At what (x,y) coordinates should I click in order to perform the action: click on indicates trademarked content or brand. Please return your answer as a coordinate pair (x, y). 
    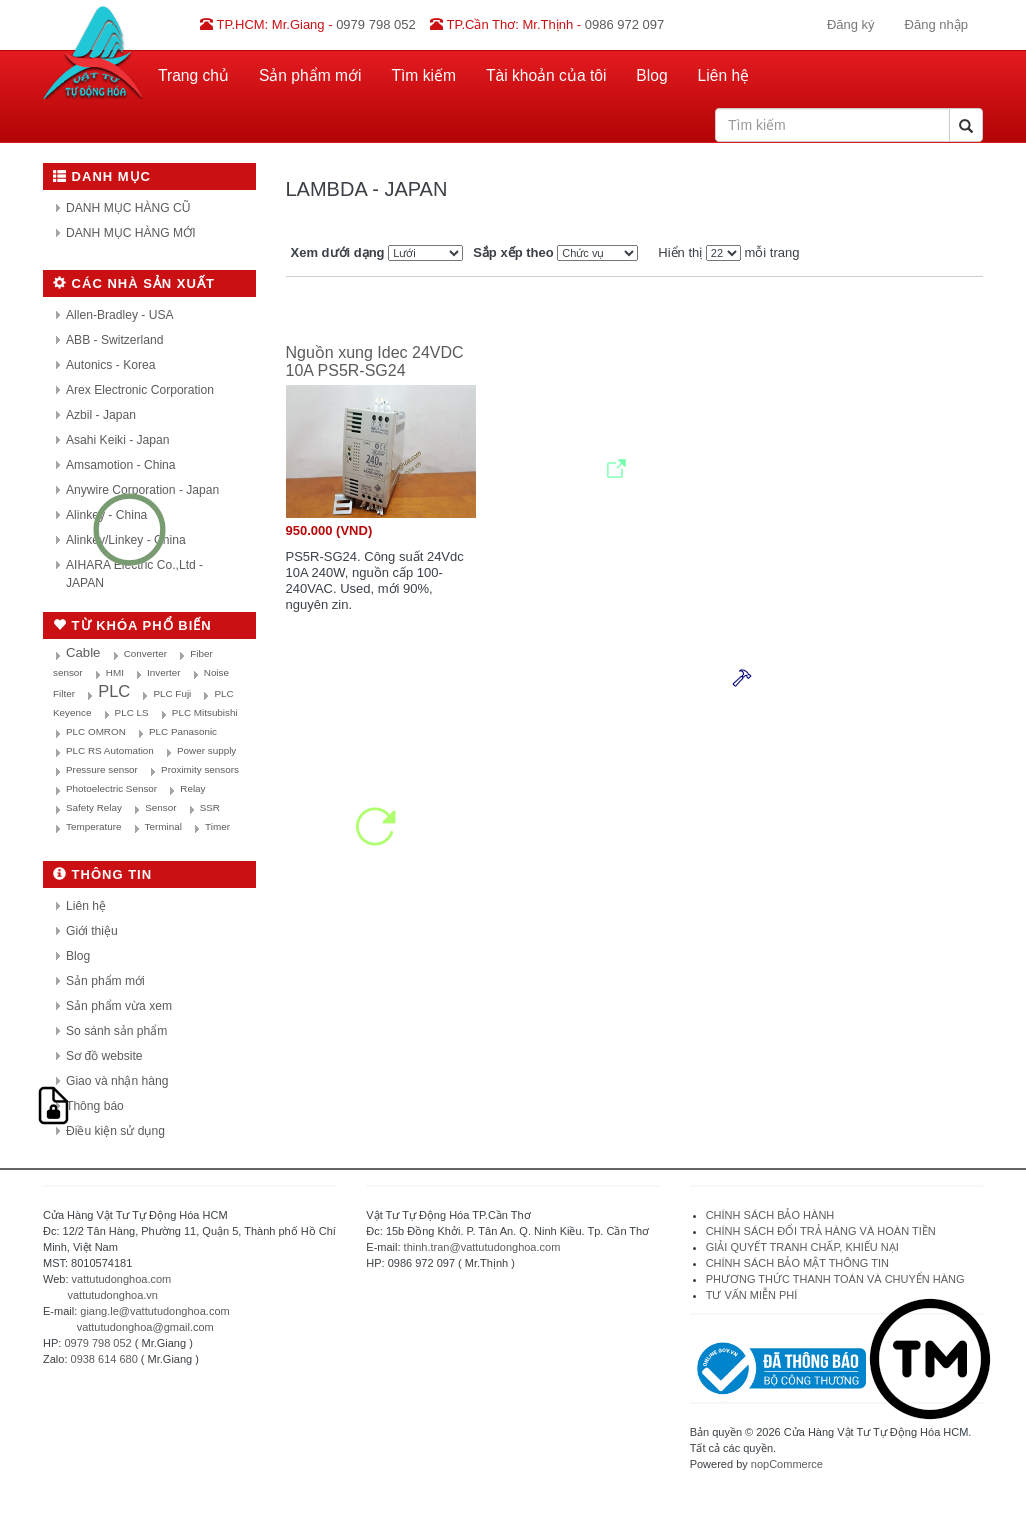
    Looking at the image, I should click on (930, 1359).